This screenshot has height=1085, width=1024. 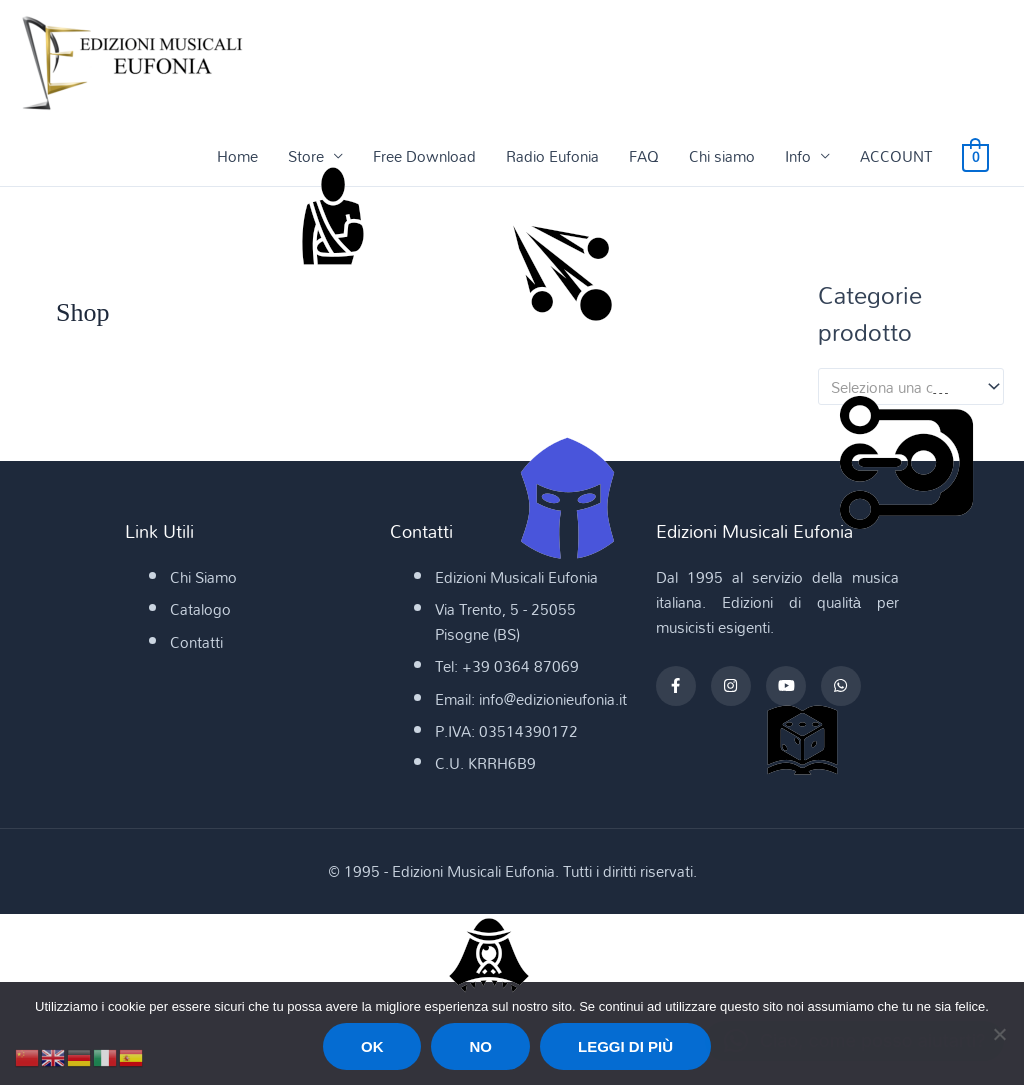 I want to click on launch projectiles or balls, so click(x=563, y=270).